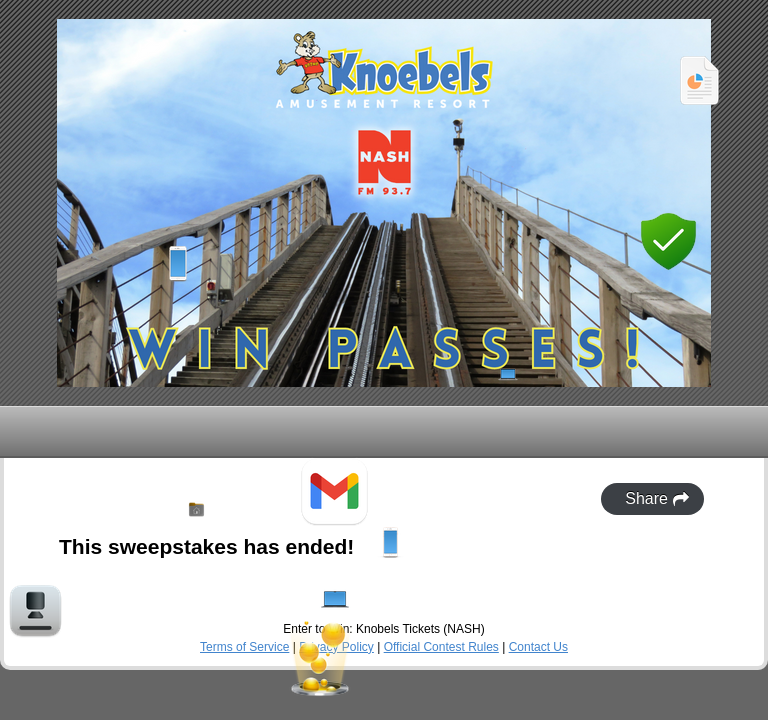 The image size is (768, 720). I want to click on represents this macbook air in system settings, so click(508, 373).